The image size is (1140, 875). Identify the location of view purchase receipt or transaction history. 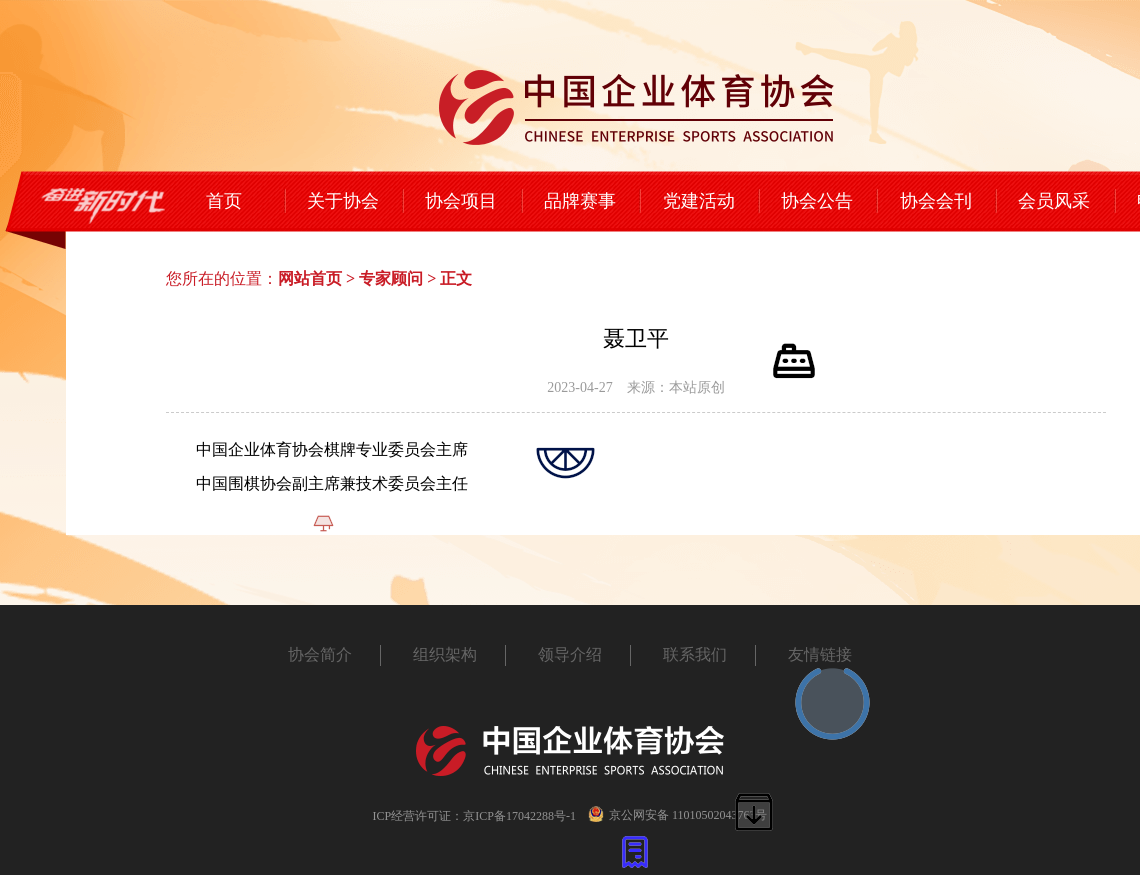
(635, 852).